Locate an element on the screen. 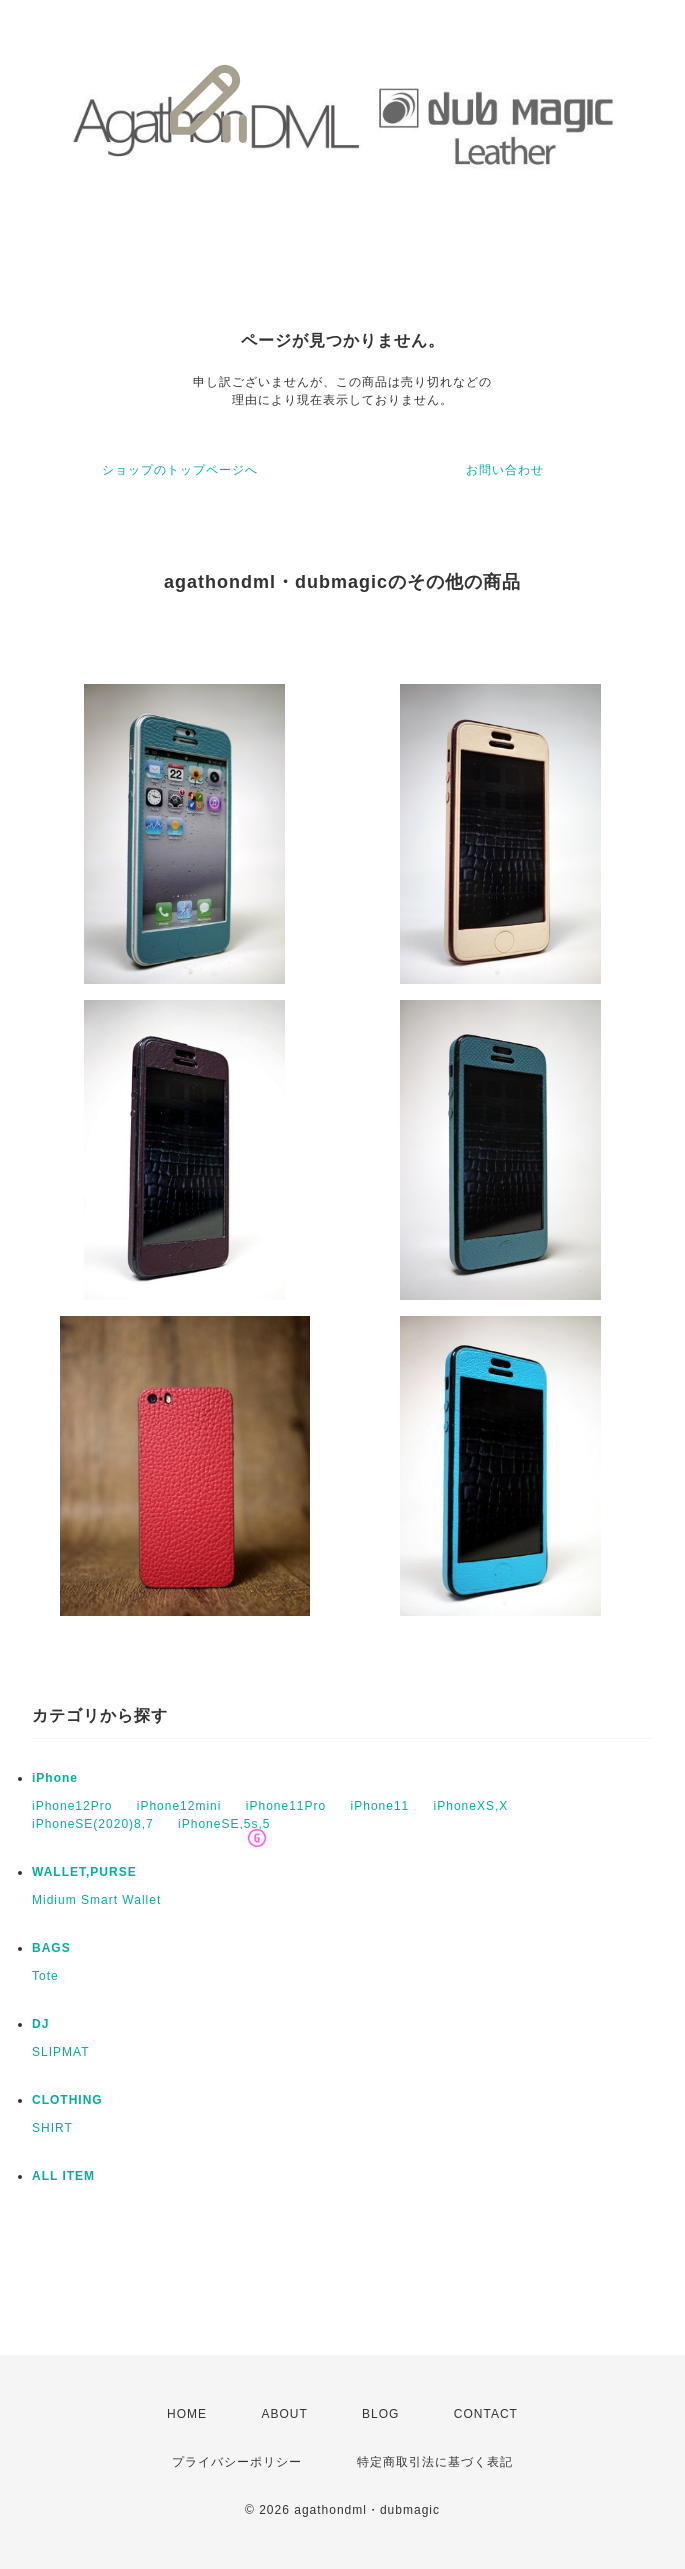  google account or google-related feature is located at coordinates (257, 1838).